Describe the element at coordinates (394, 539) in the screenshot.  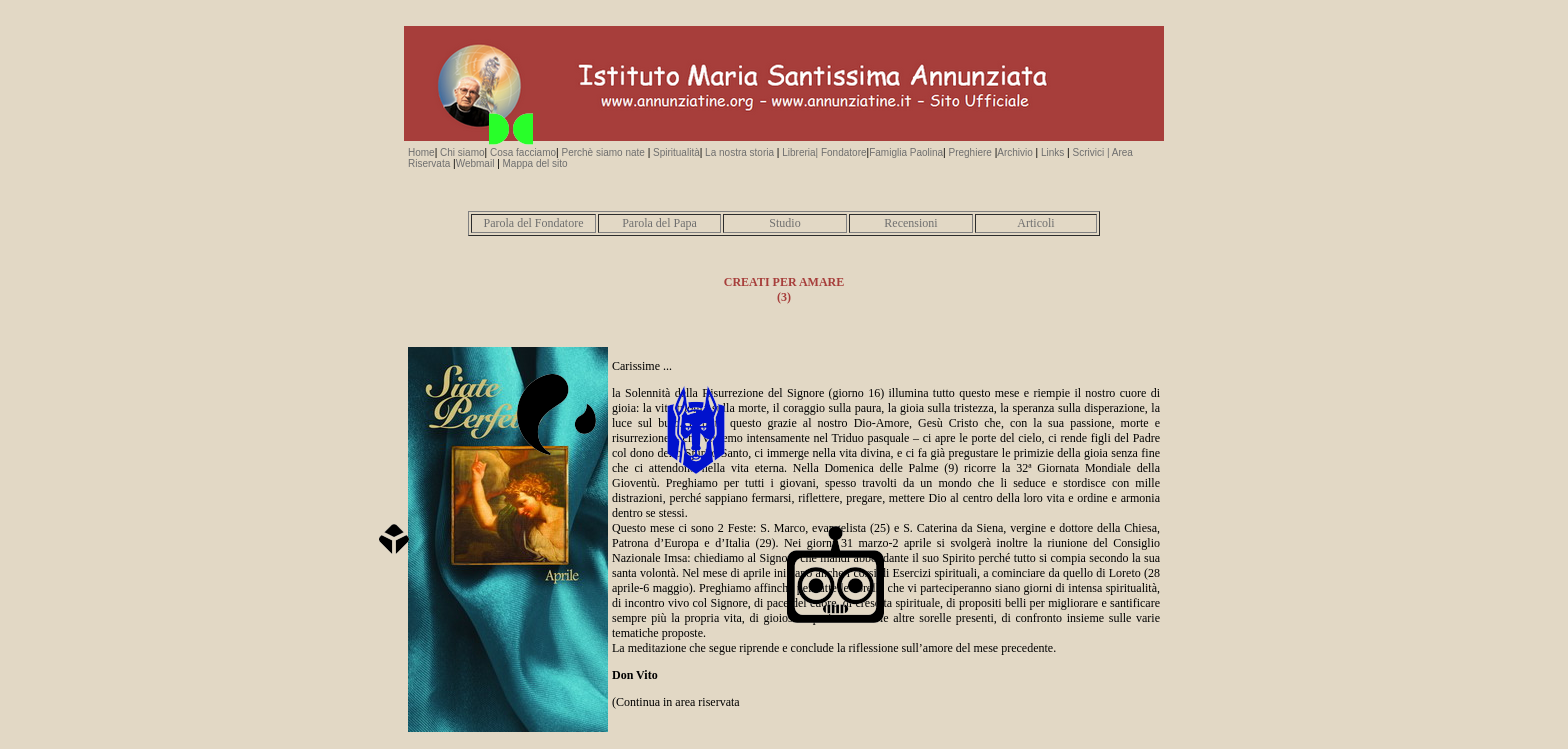
I see `blockchain.com logo` at that location.